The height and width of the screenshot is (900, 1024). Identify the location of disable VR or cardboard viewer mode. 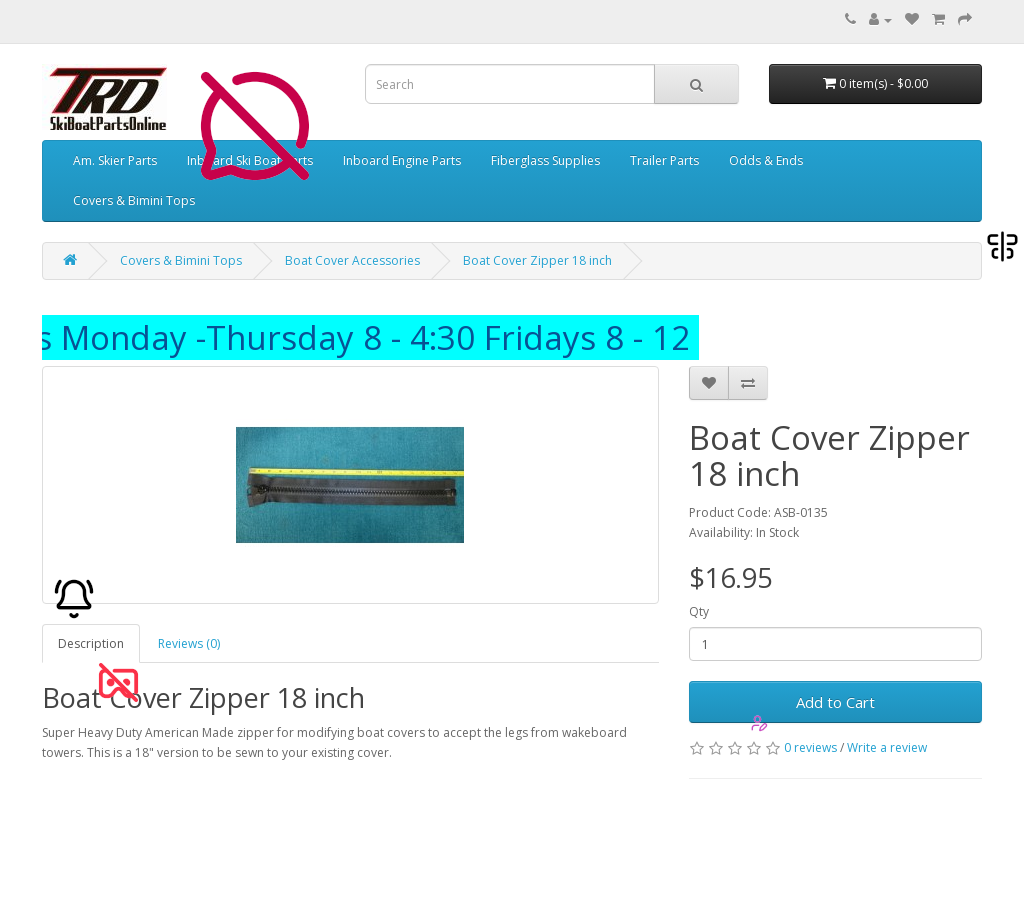
(118, 682).